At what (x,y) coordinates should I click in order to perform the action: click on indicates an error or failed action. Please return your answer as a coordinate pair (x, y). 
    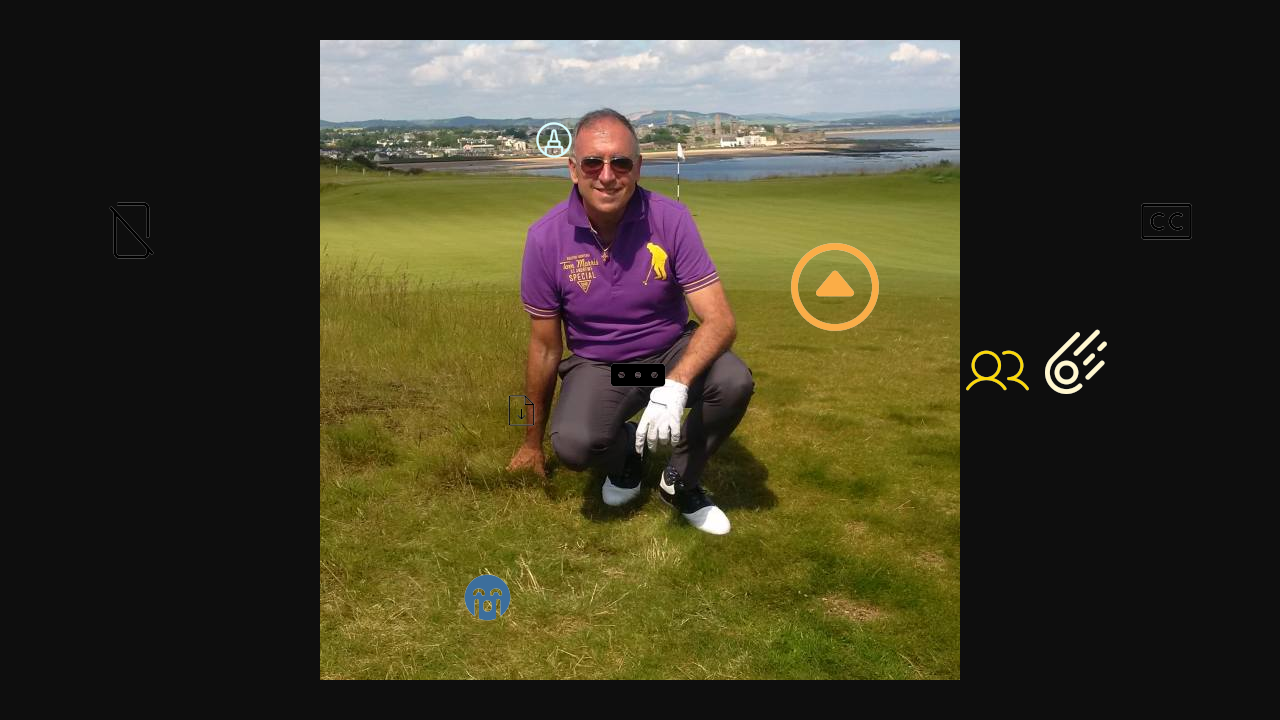
    Looking at the image, I should click on (487, 597).